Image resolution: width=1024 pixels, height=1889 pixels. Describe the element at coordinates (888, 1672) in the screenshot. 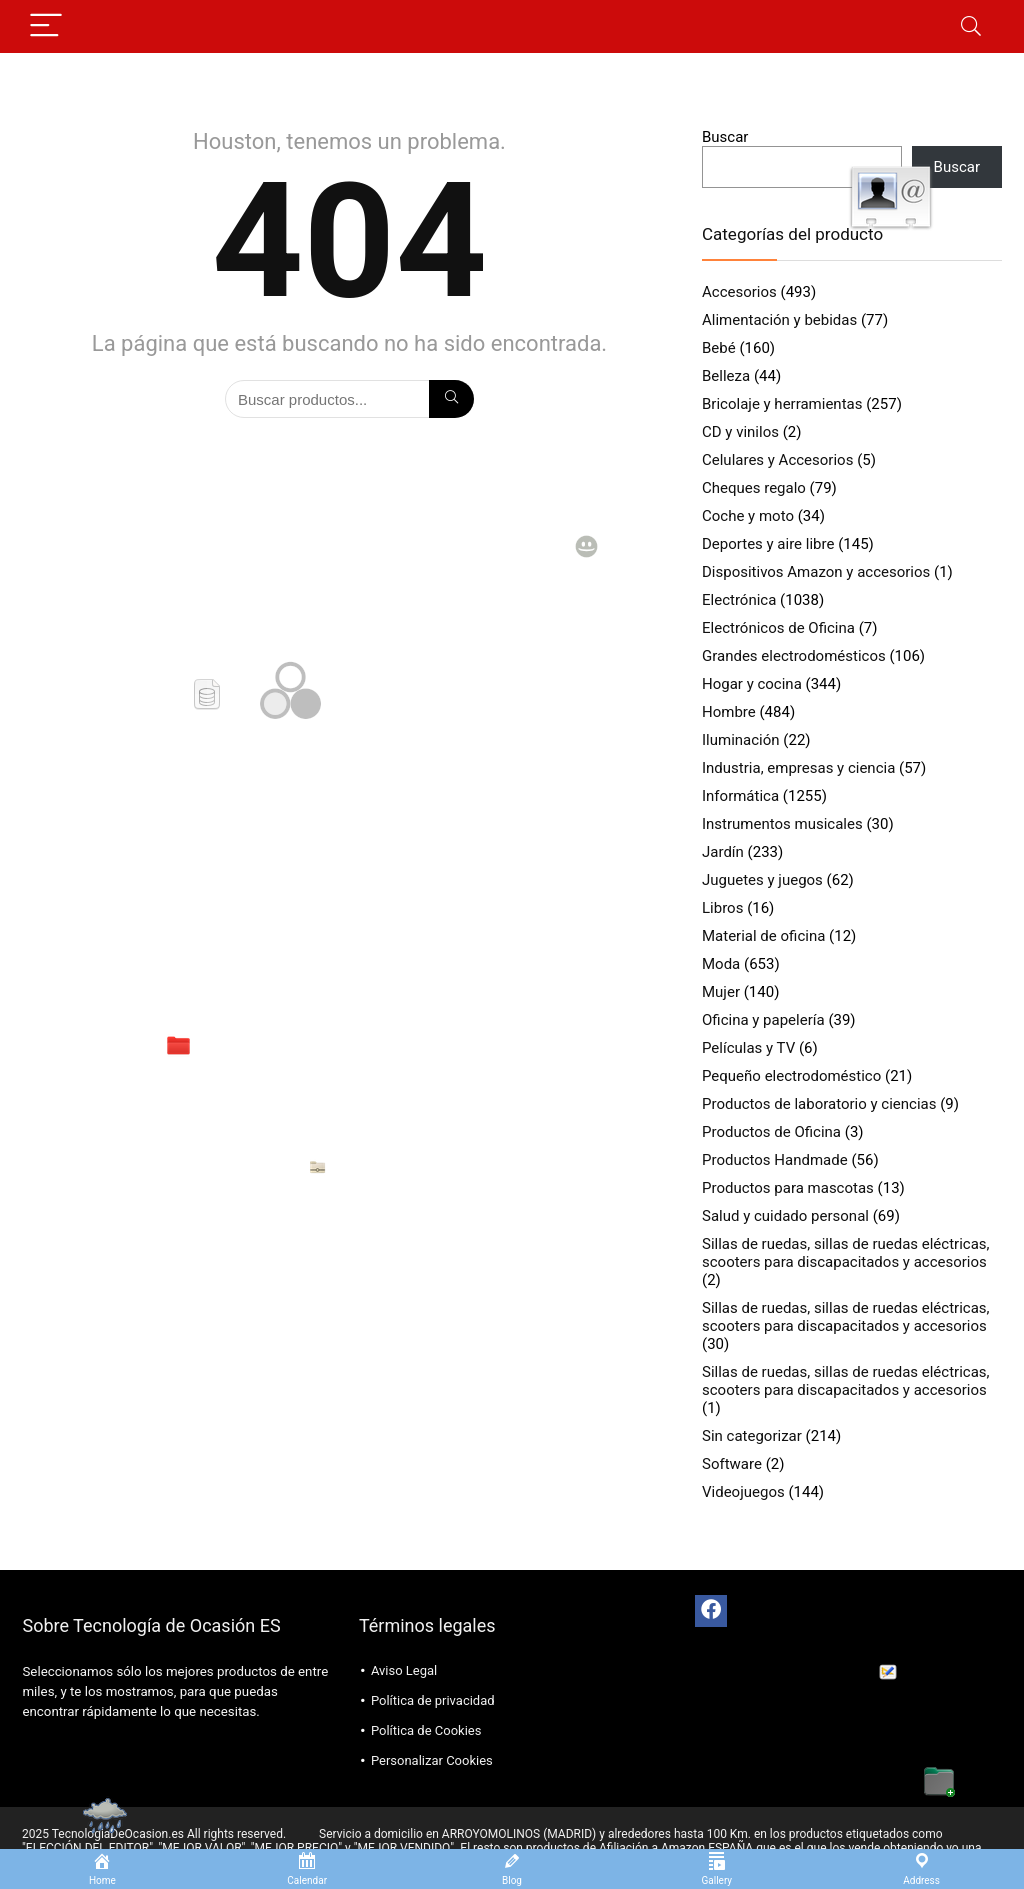

I see `access utility and accessory applications` at that location.